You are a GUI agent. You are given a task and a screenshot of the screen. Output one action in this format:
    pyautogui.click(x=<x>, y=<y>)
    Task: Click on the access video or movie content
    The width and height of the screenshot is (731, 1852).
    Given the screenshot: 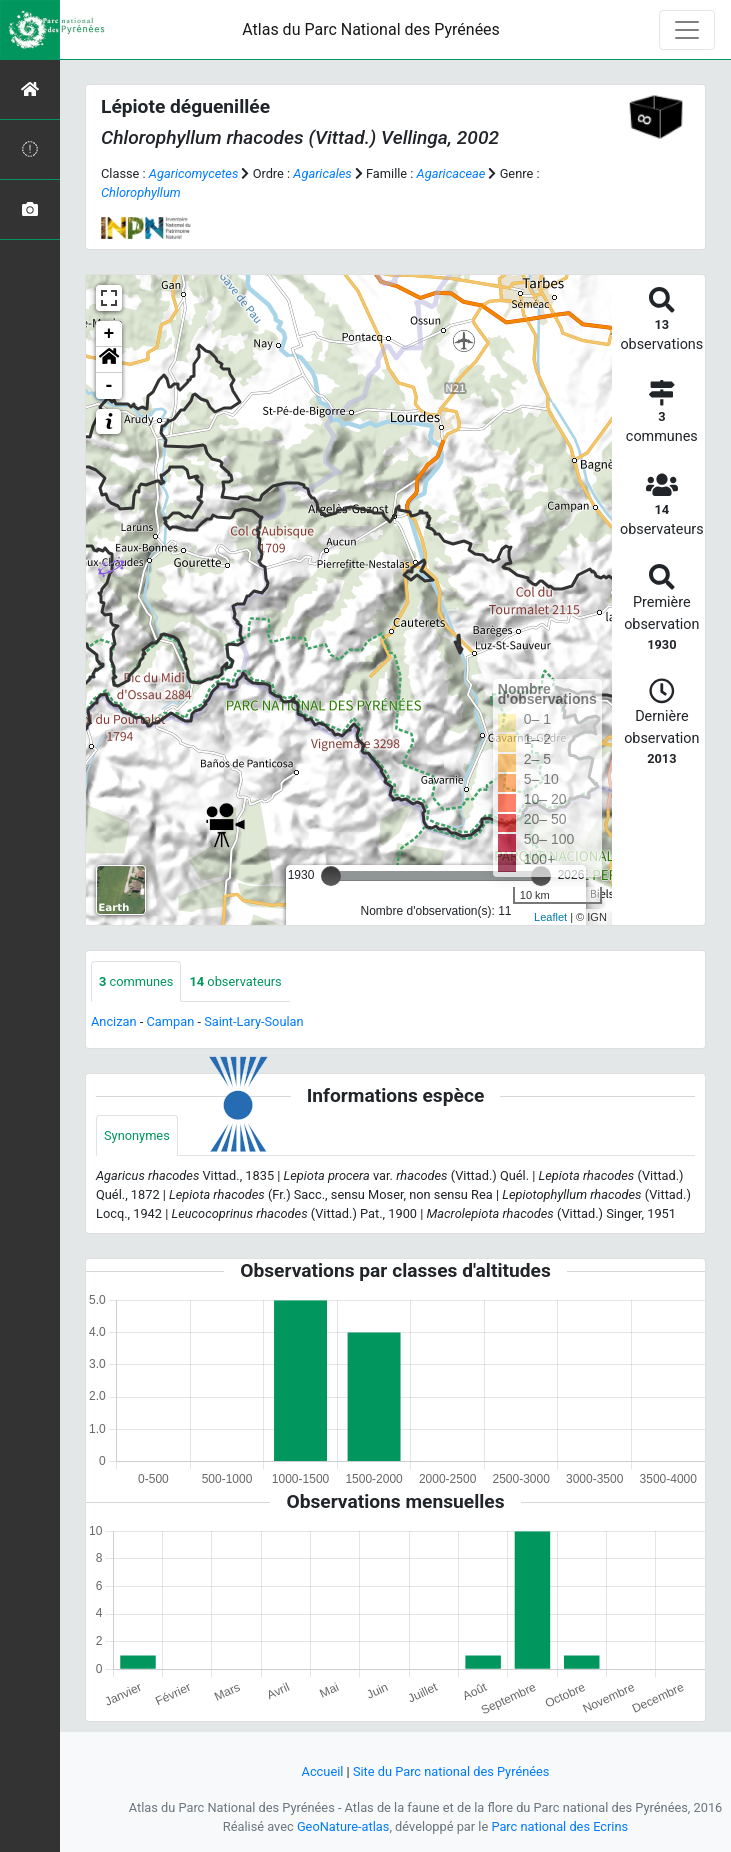 What is the action you would take?
    pyautogui.click(x=225, y=823)
    